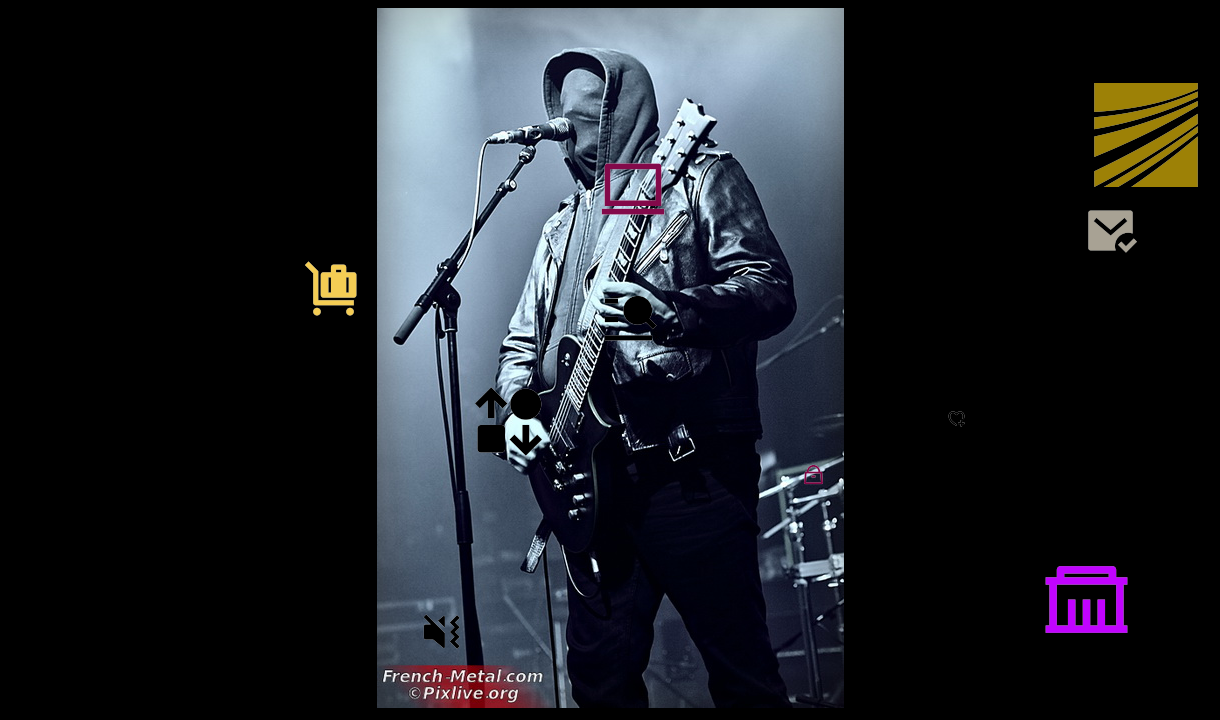 The width and height of the screenshot is (1220, 720). What do you see at coordinates (633, 189) in the screenshot?
I see `view on macbook or laptop device` at bounding box center [633, 189].